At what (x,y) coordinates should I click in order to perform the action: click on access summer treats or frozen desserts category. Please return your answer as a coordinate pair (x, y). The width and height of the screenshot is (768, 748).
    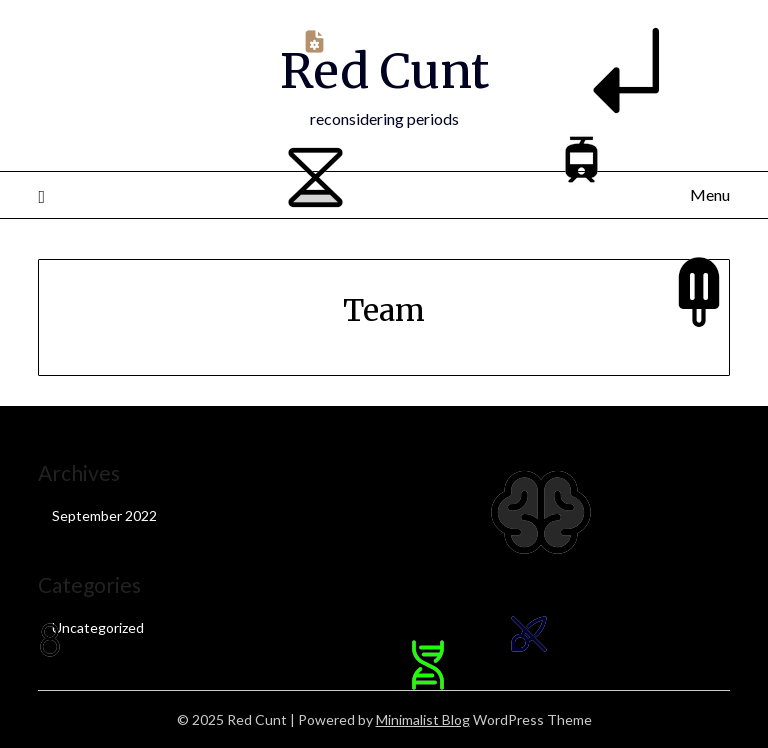
    Looking at the image, I should click on (699, 291).